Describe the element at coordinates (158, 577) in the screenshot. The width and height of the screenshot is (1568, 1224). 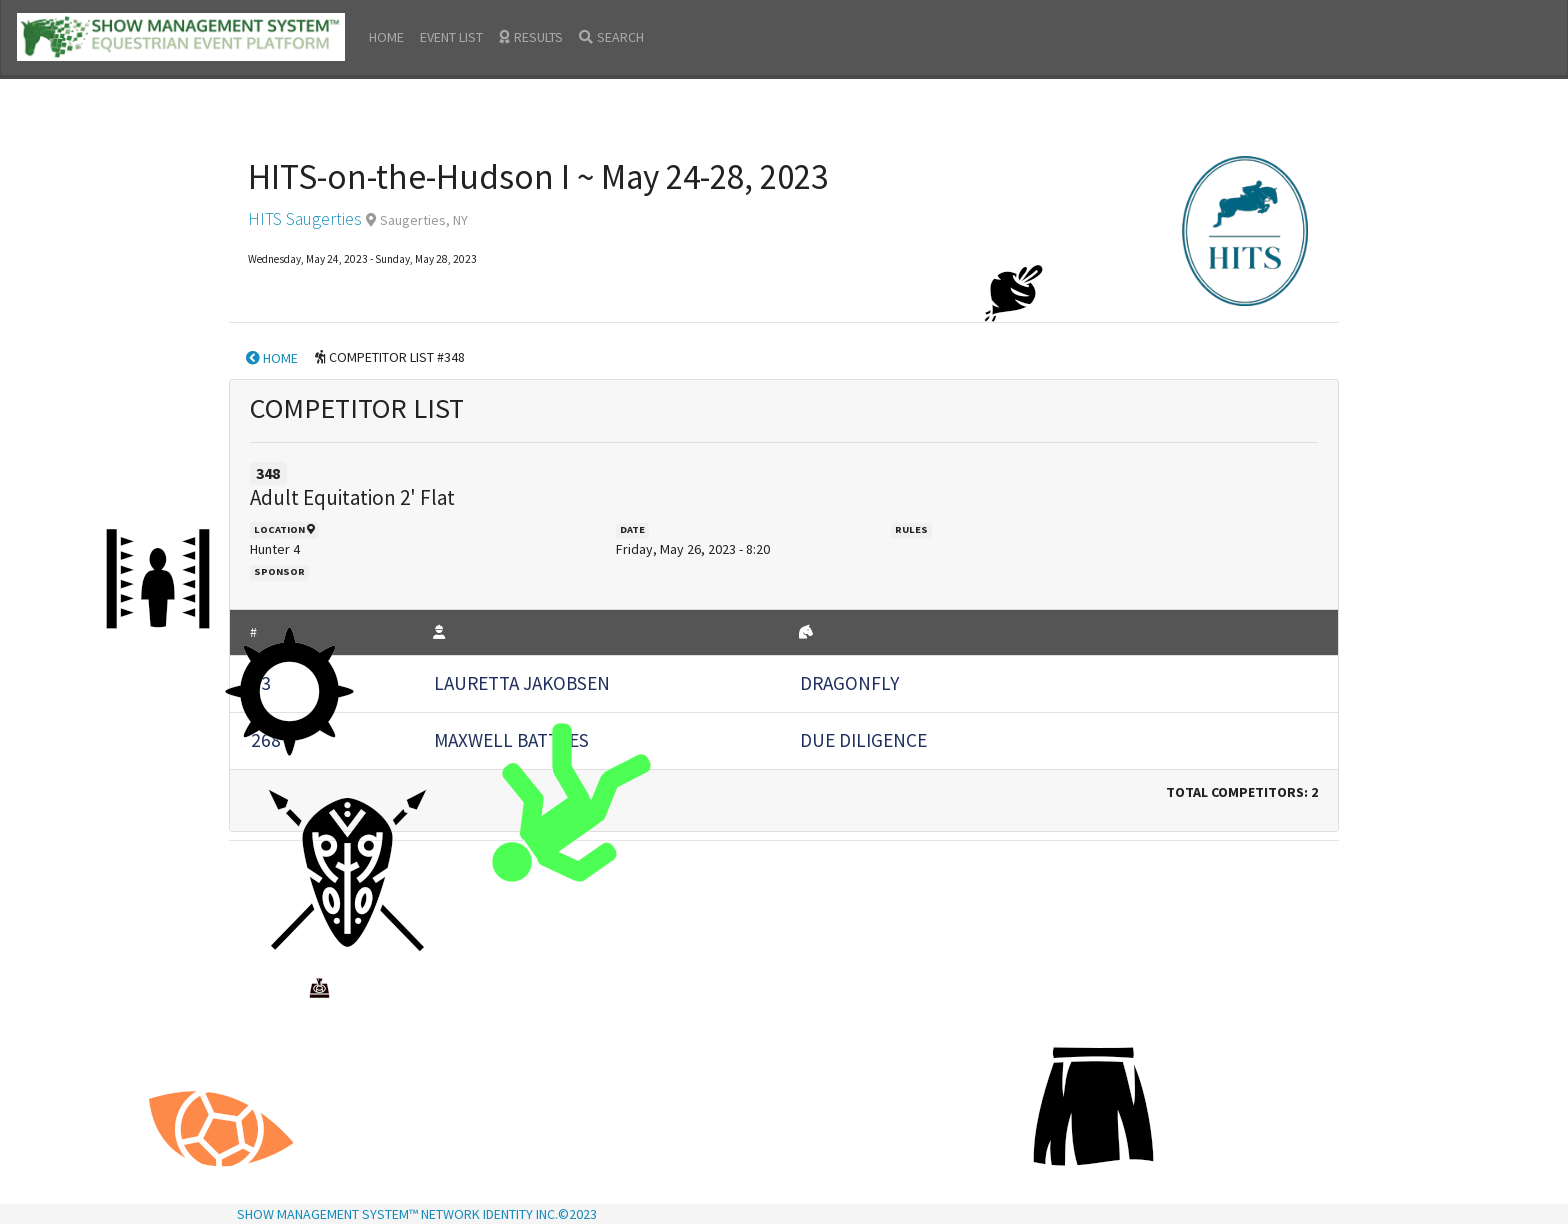
I see `indicates a trap or hazard zone in a game` at that location.